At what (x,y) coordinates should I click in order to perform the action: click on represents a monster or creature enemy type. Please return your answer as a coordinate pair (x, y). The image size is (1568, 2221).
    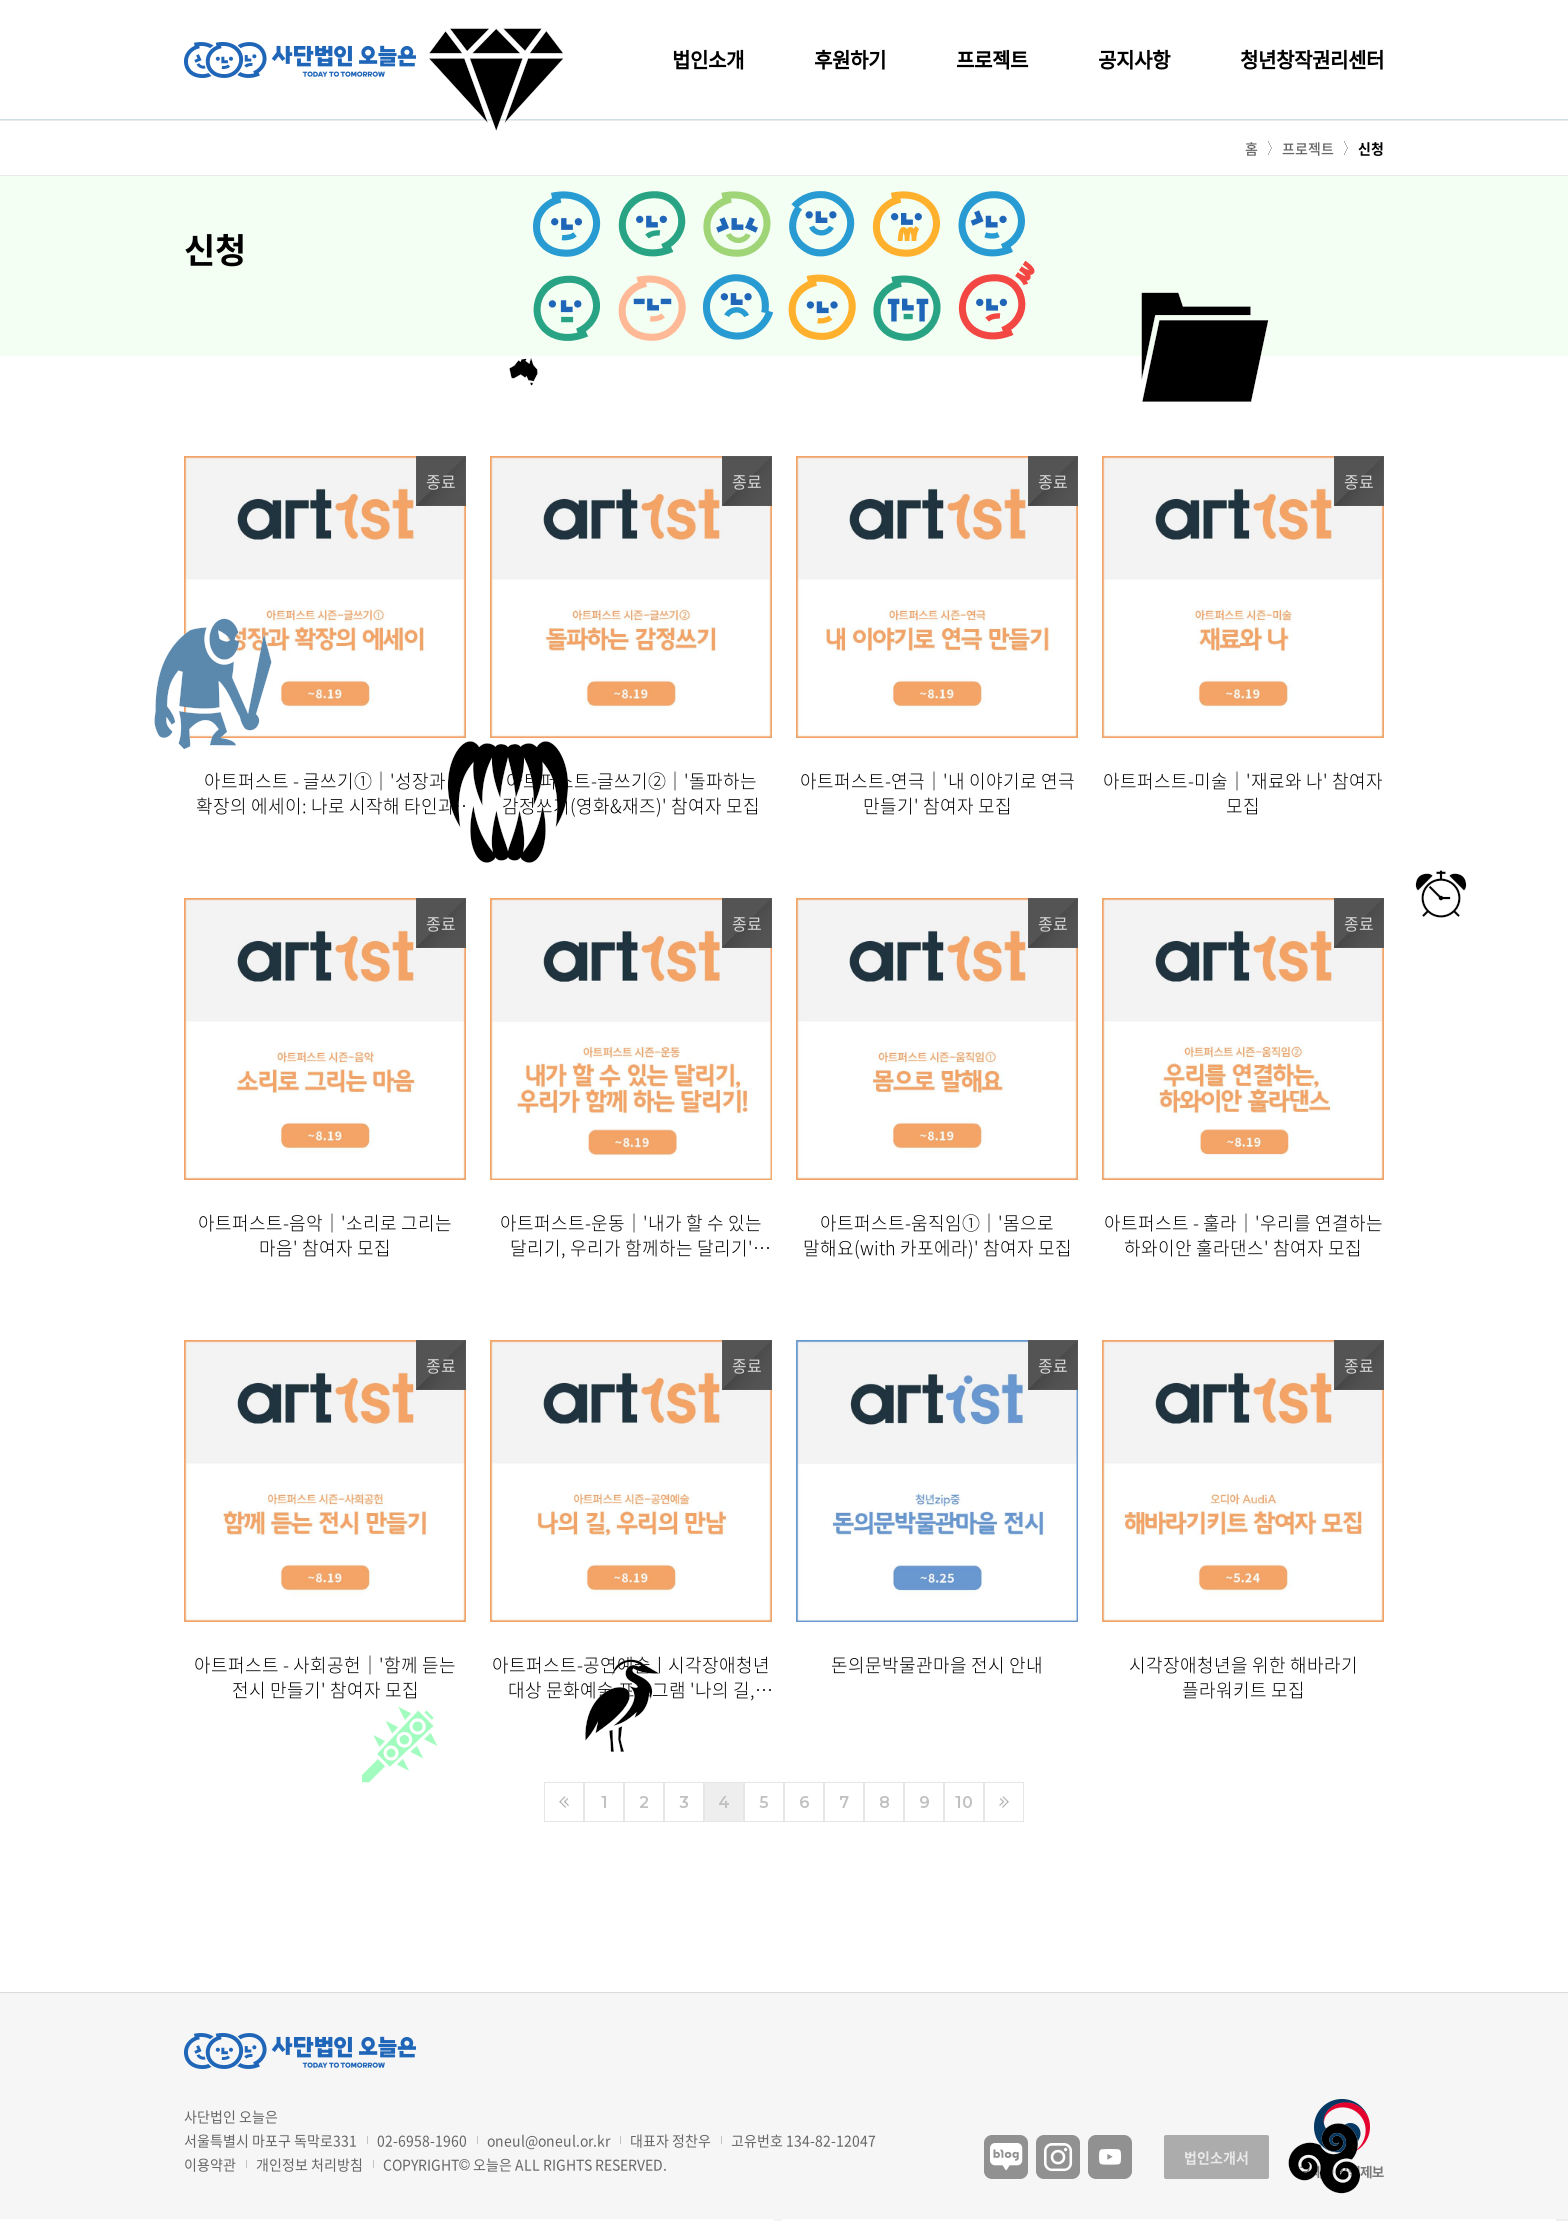
    Looking at the image, I should click on (508, 802).